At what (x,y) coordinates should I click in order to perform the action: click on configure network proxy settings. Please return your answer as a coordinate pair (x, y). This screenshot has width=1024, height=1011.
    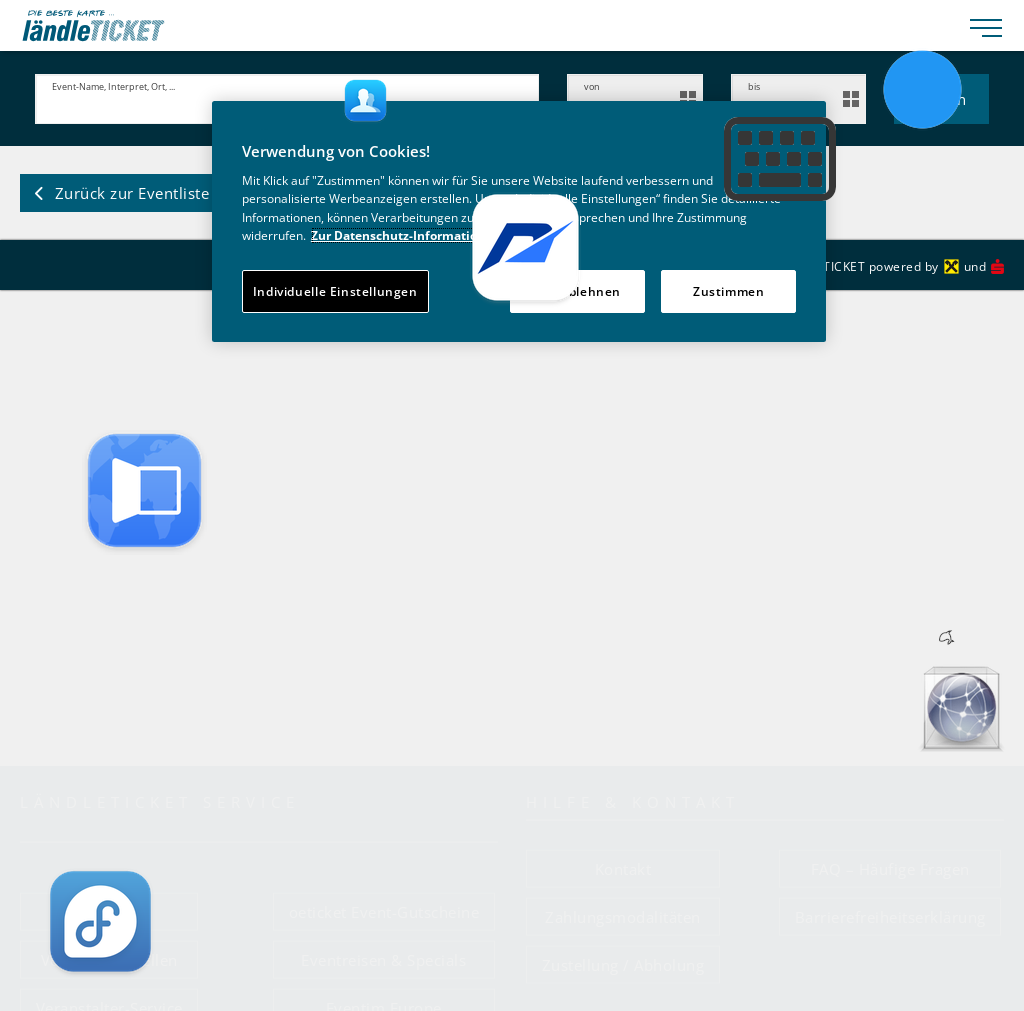
    Looking at the image, I should click on (144, 492).